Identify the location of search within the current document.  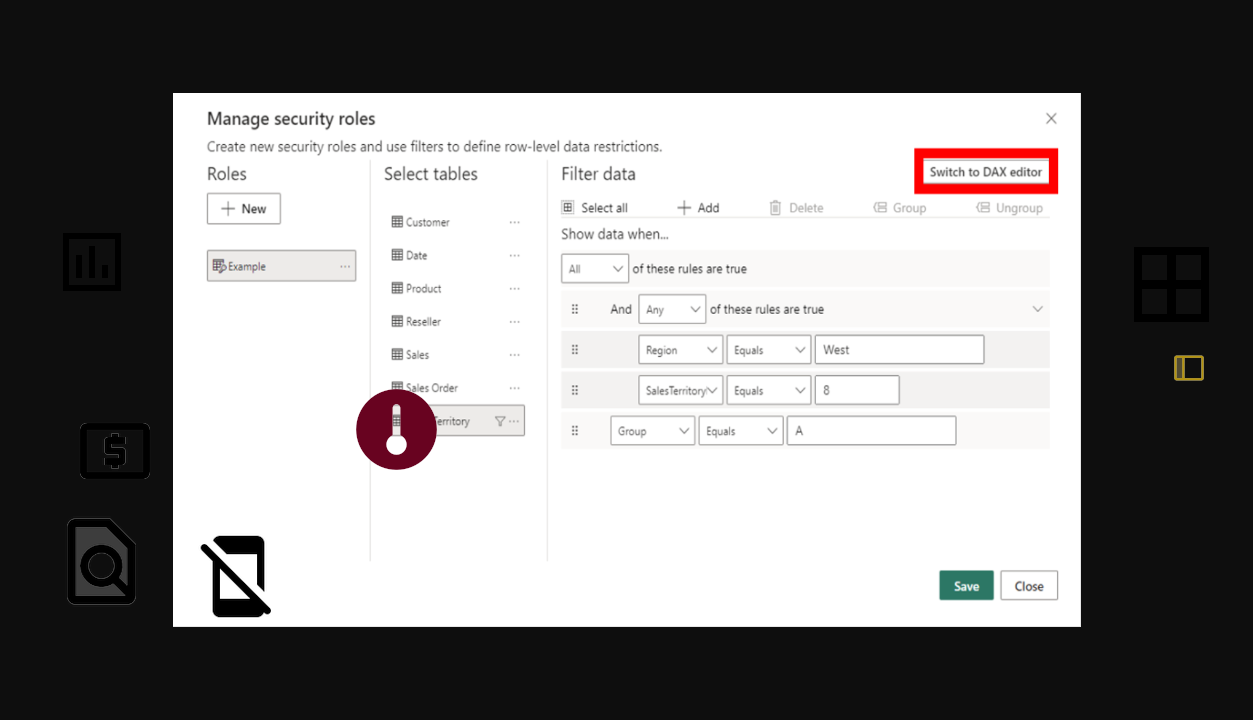
(101, 561).